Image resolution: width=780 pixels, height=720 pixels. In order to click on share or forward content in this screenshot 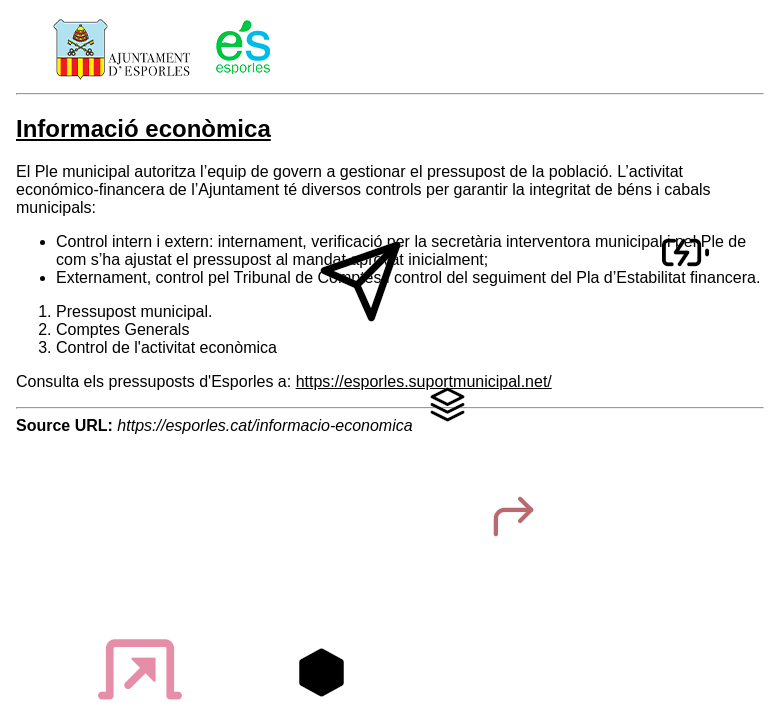, I will do `click(513, 516)`.